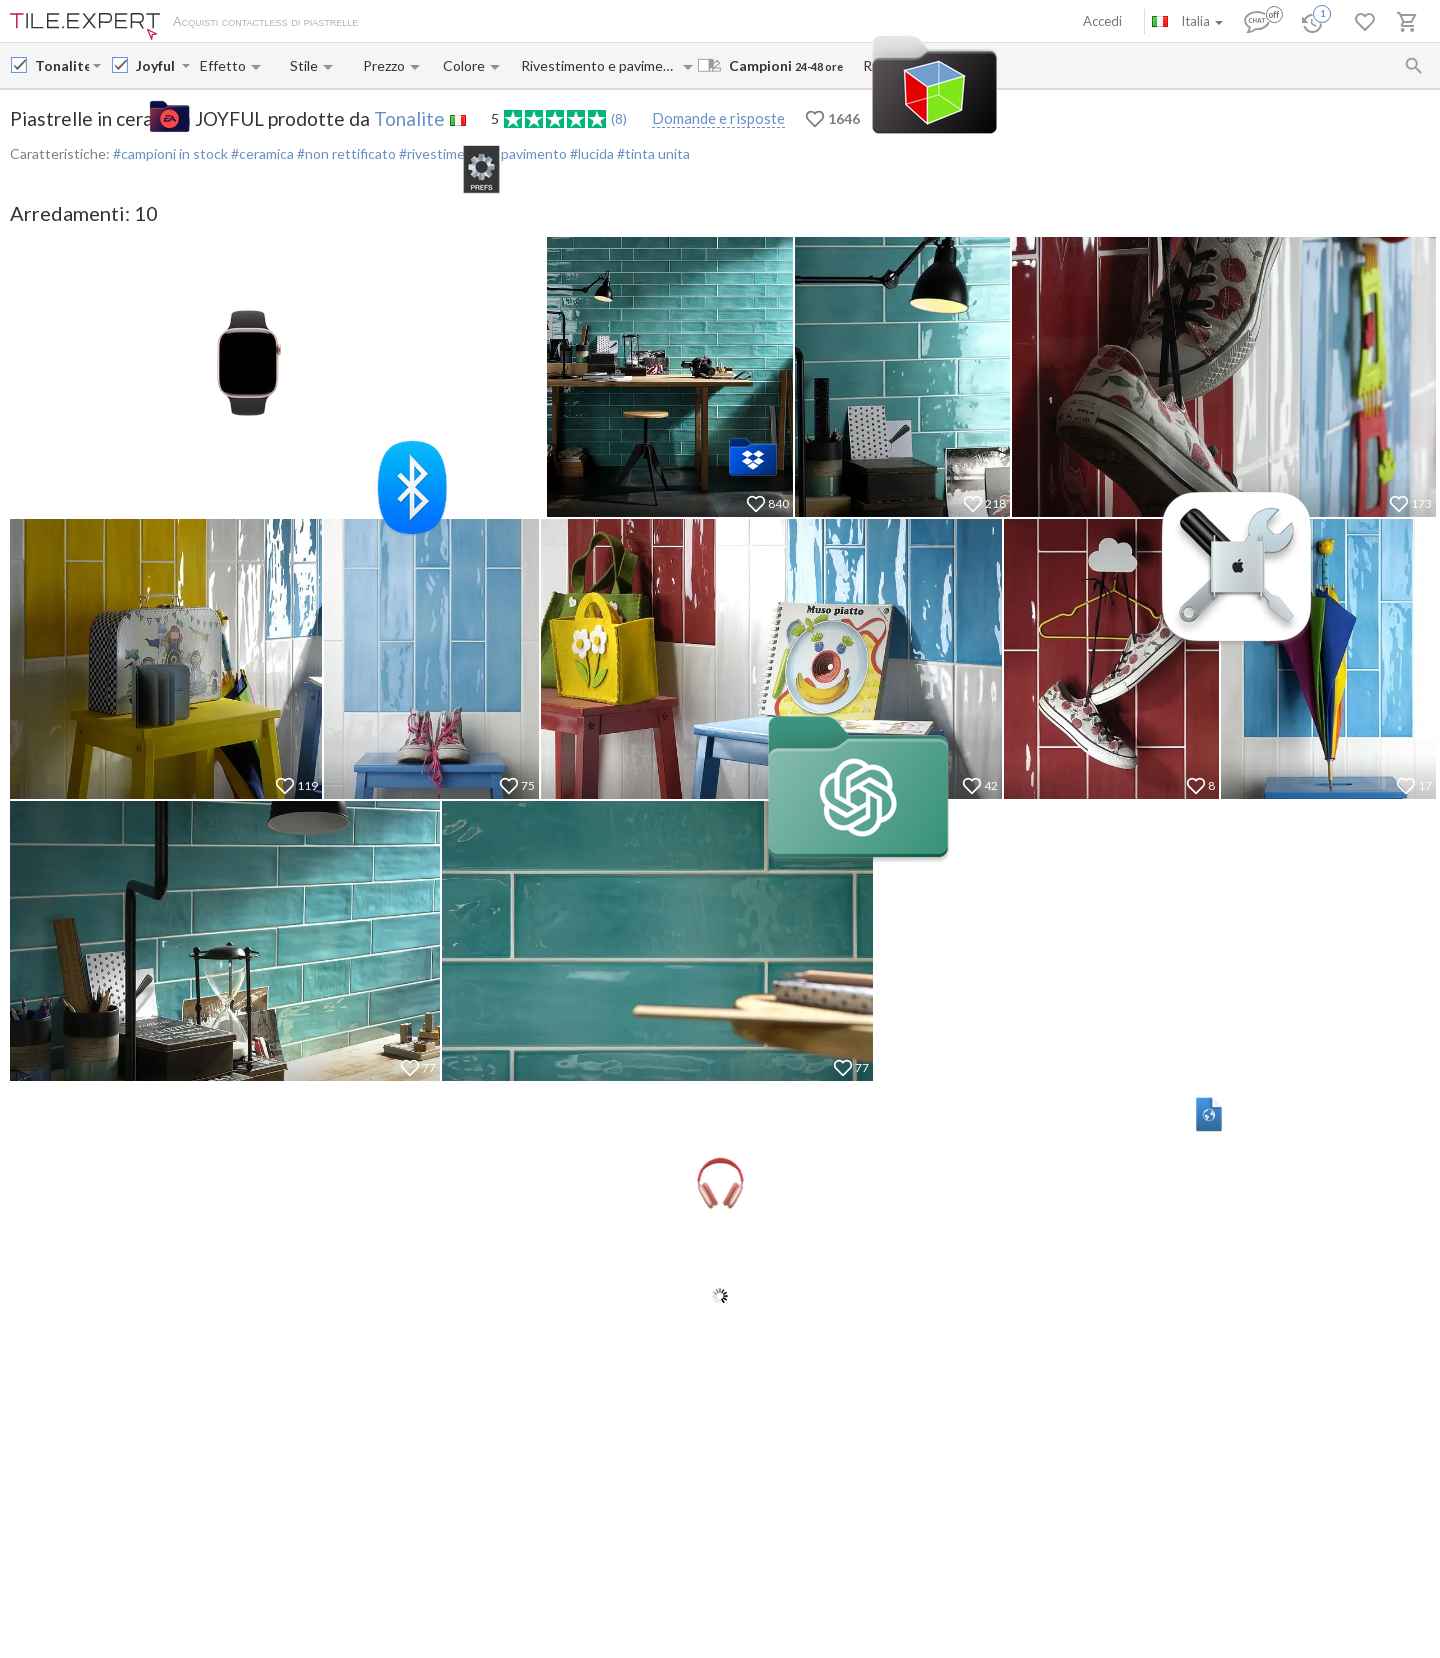  Describe the element at coordinates (934, 88) in the screenshot. I see `open gtk folder` at that location.